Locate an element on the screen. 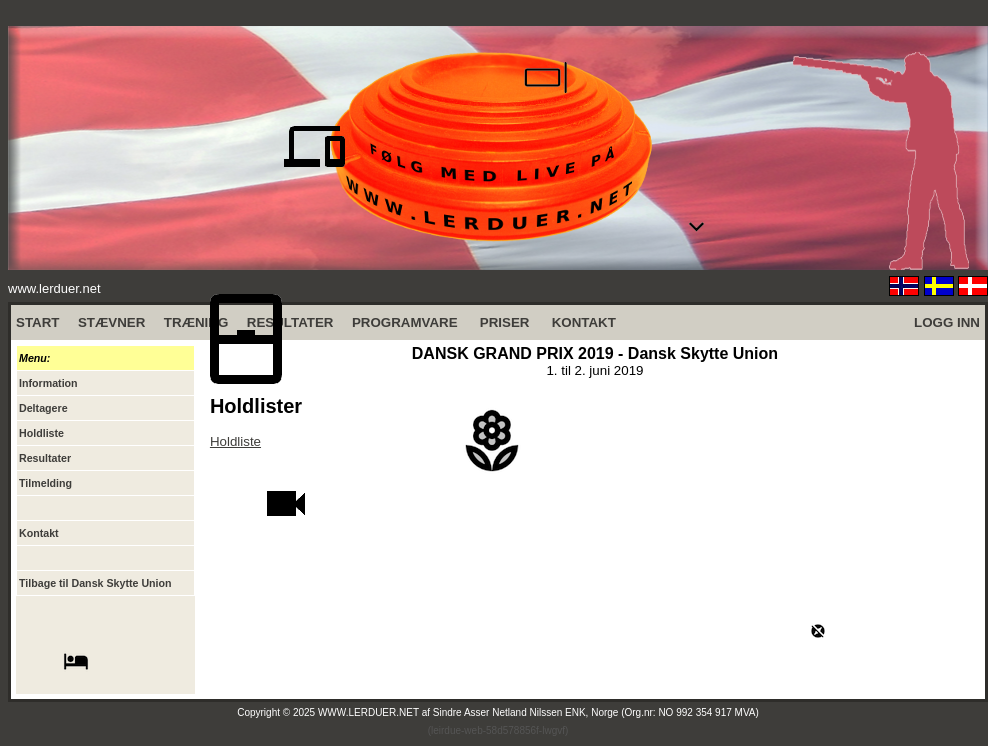 The height and width of the screenshot is (746, 988). manage connected devices is located at coordinates (314, 146).